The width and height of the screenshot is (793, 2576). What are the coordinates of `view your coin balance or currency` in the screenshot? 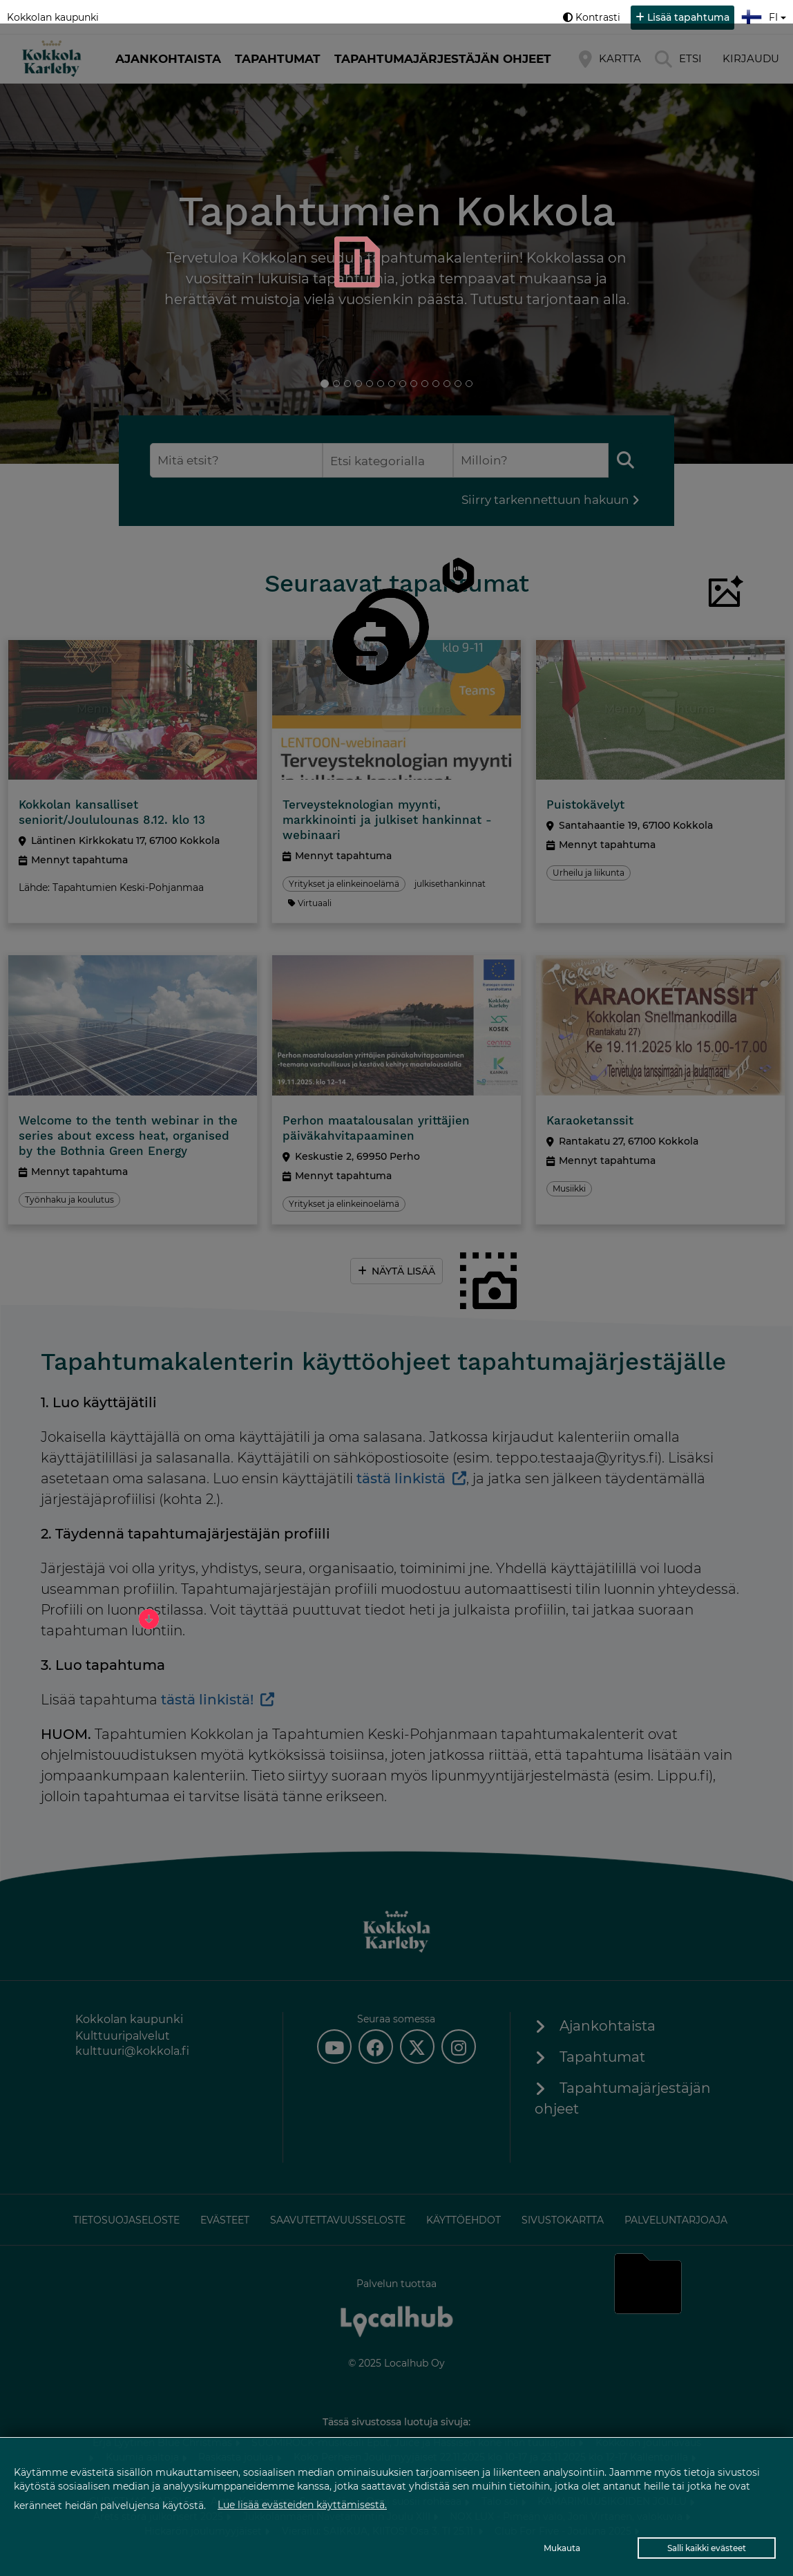 It's located at (381, 637).